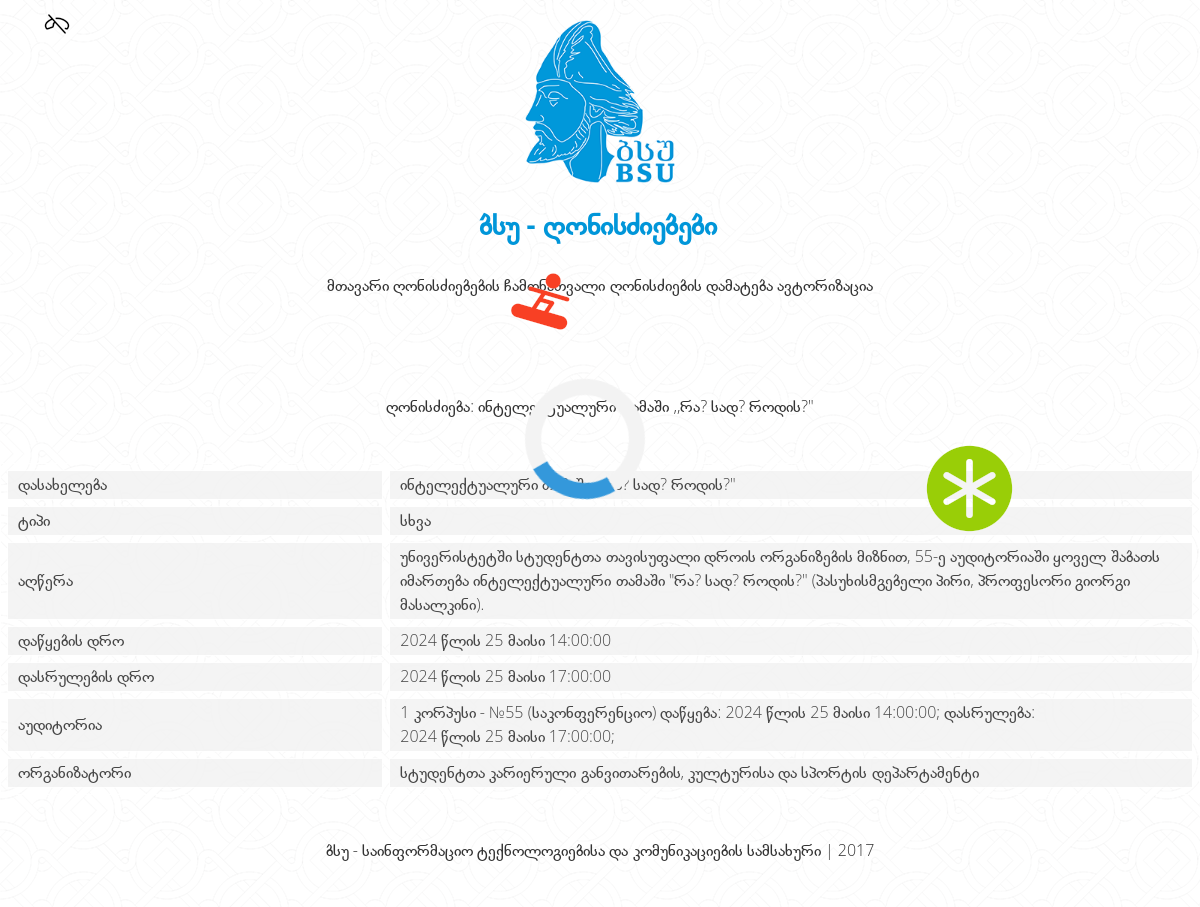  Describe the element at coordinates (543, 301) in the screenshot. I see `access snowboarding or winter sports features` at that location.